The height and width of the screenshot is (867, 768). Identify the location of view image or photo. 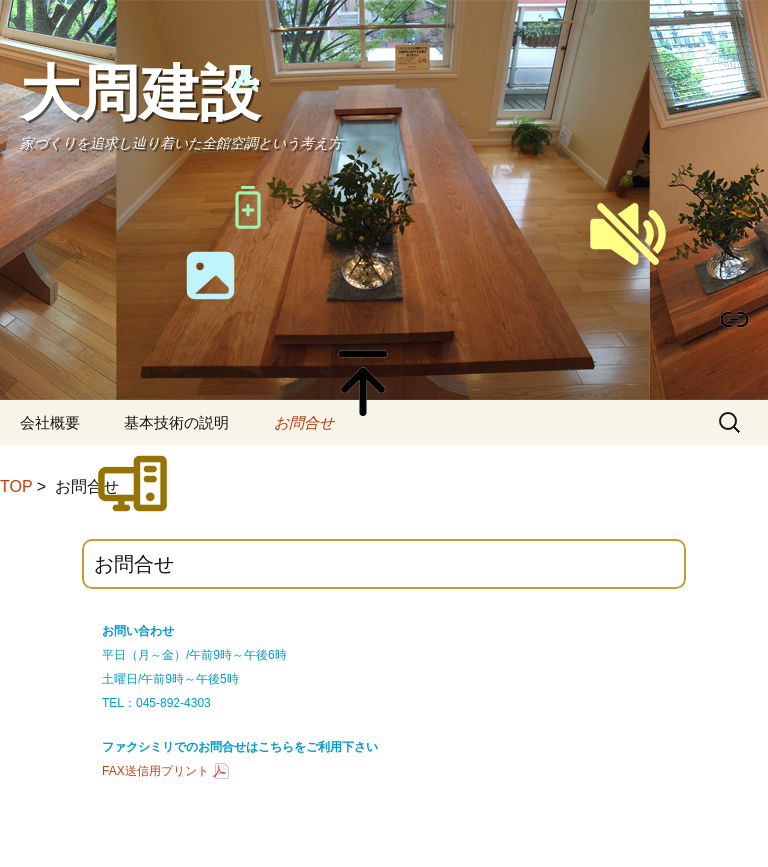
(210, 275).